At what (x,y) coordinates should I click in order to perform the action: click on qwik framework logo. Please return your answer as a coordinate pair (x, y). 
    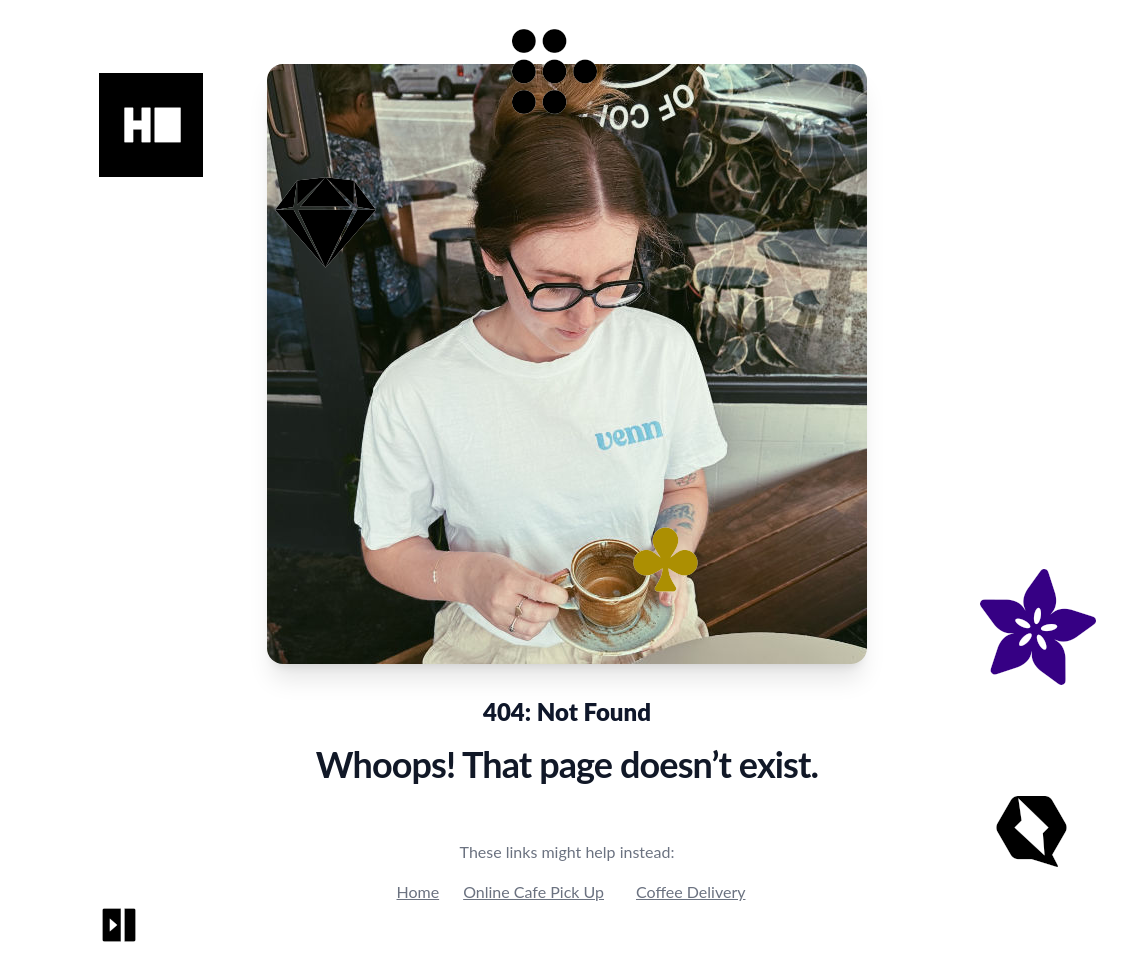
    Looking at the image, I should click on (1031, 831).